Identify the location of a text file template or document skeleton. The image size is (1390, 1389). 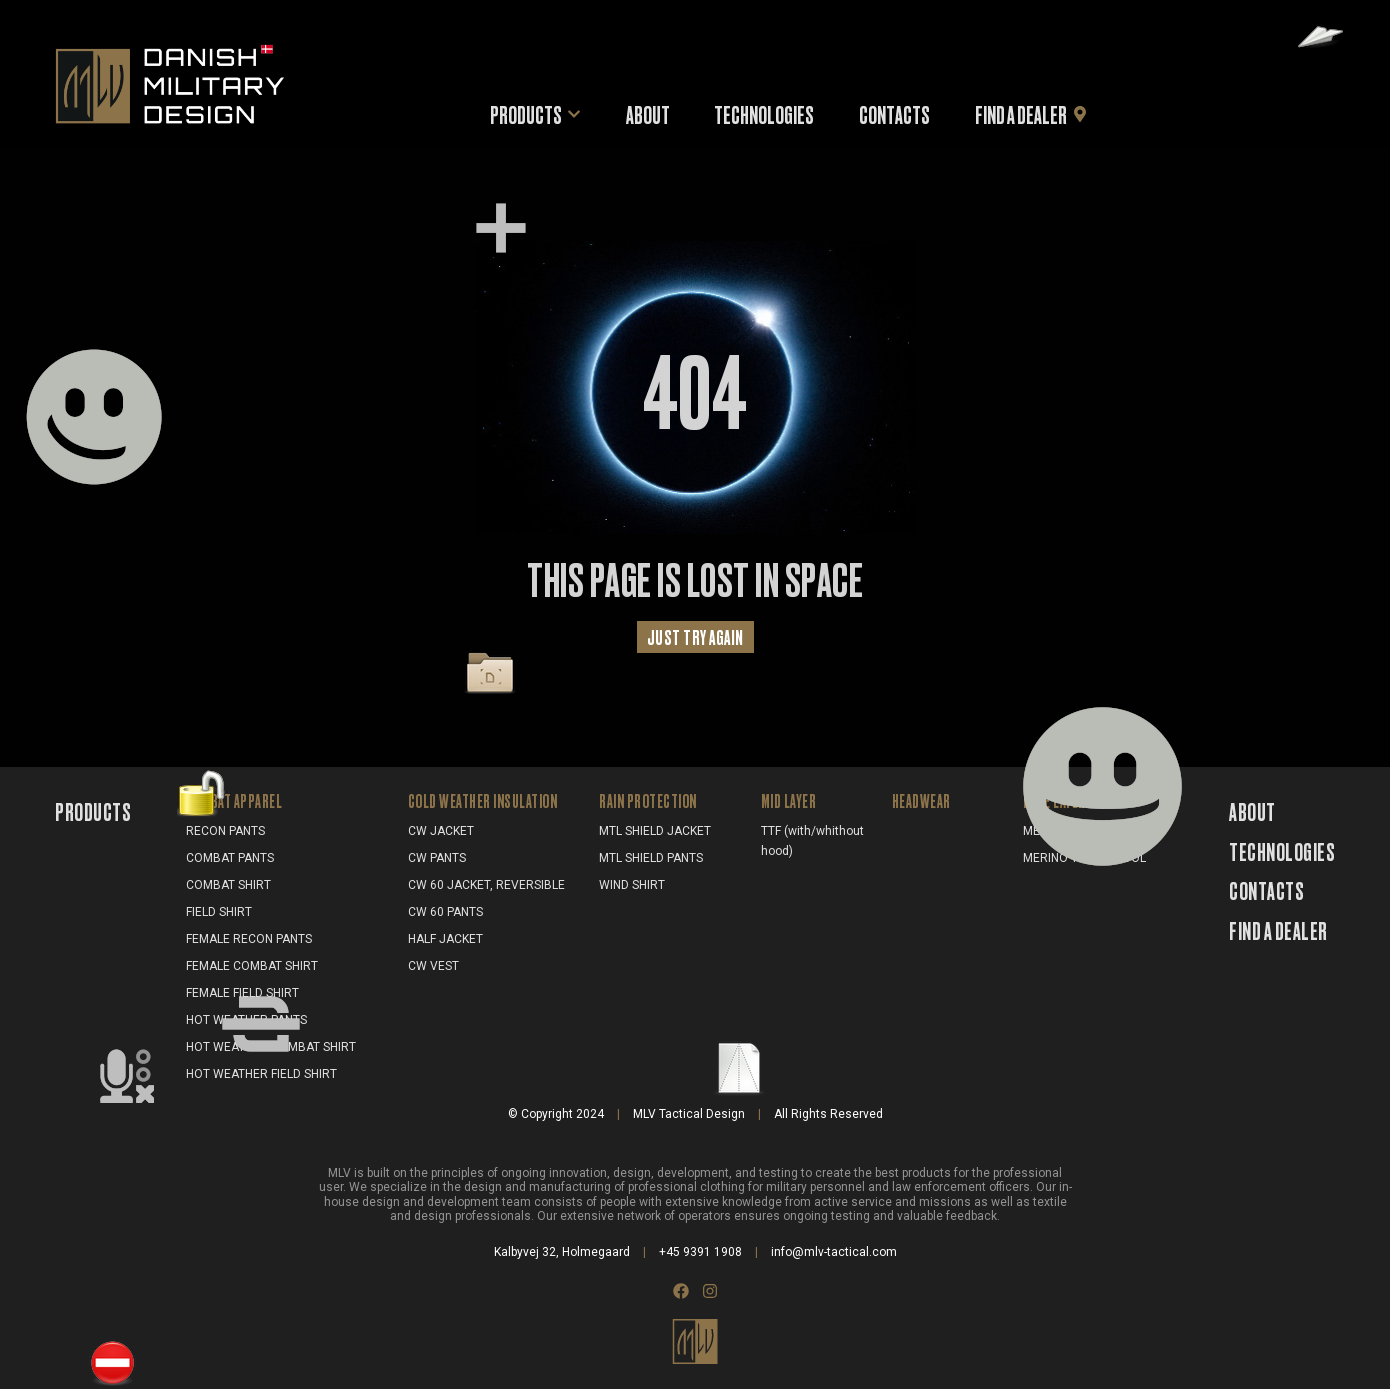
(740, 1068).